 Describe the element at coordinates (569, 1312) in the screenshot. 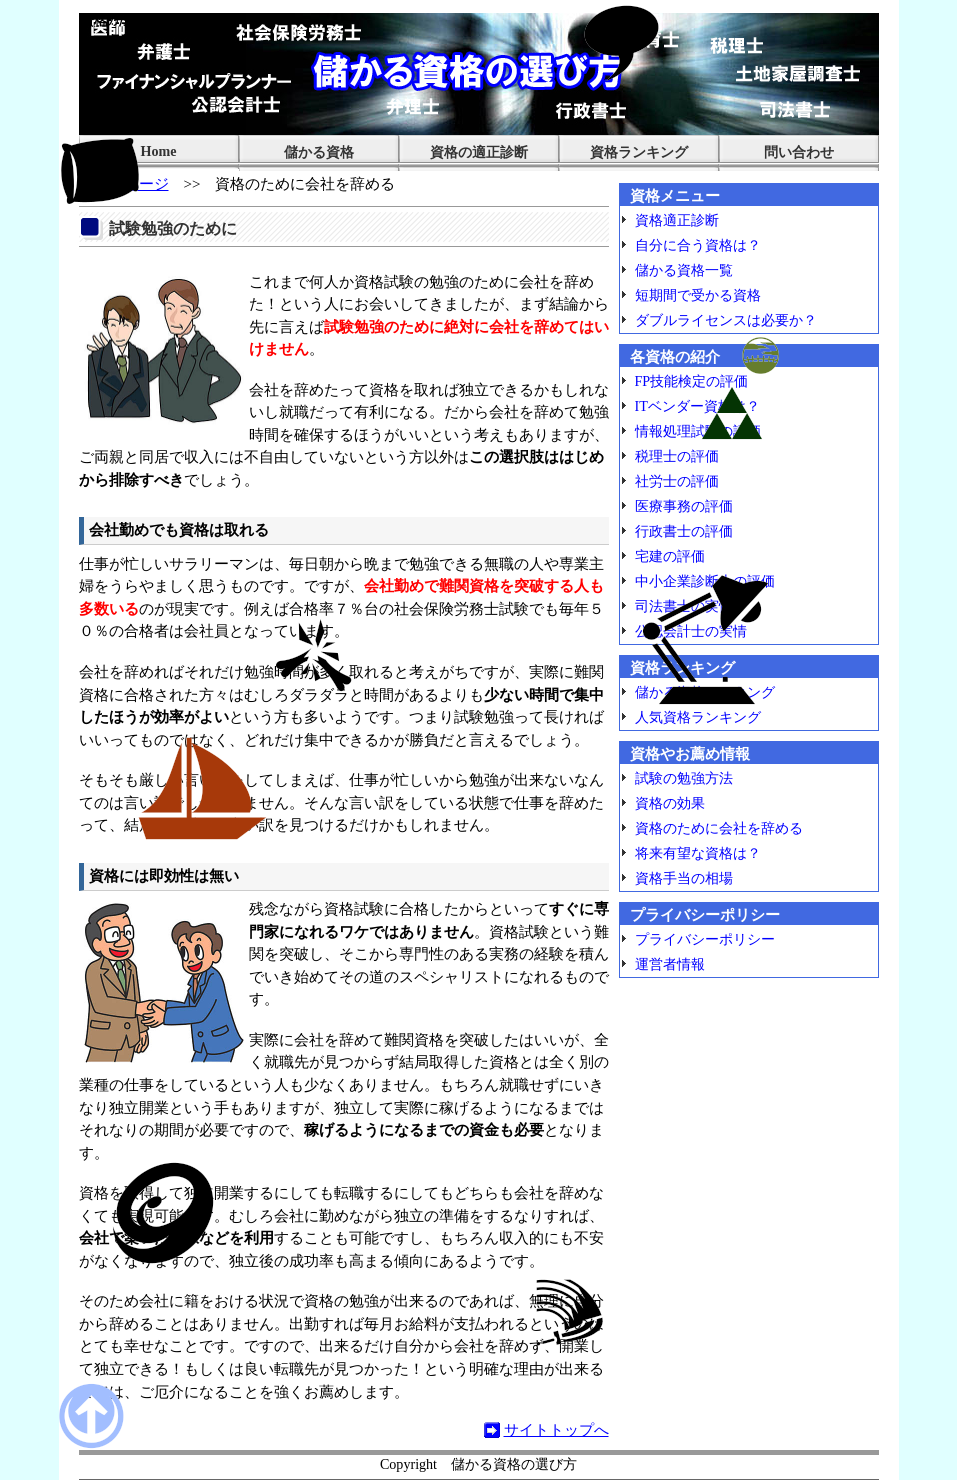

I see `activate blade sweep attack` at that location.